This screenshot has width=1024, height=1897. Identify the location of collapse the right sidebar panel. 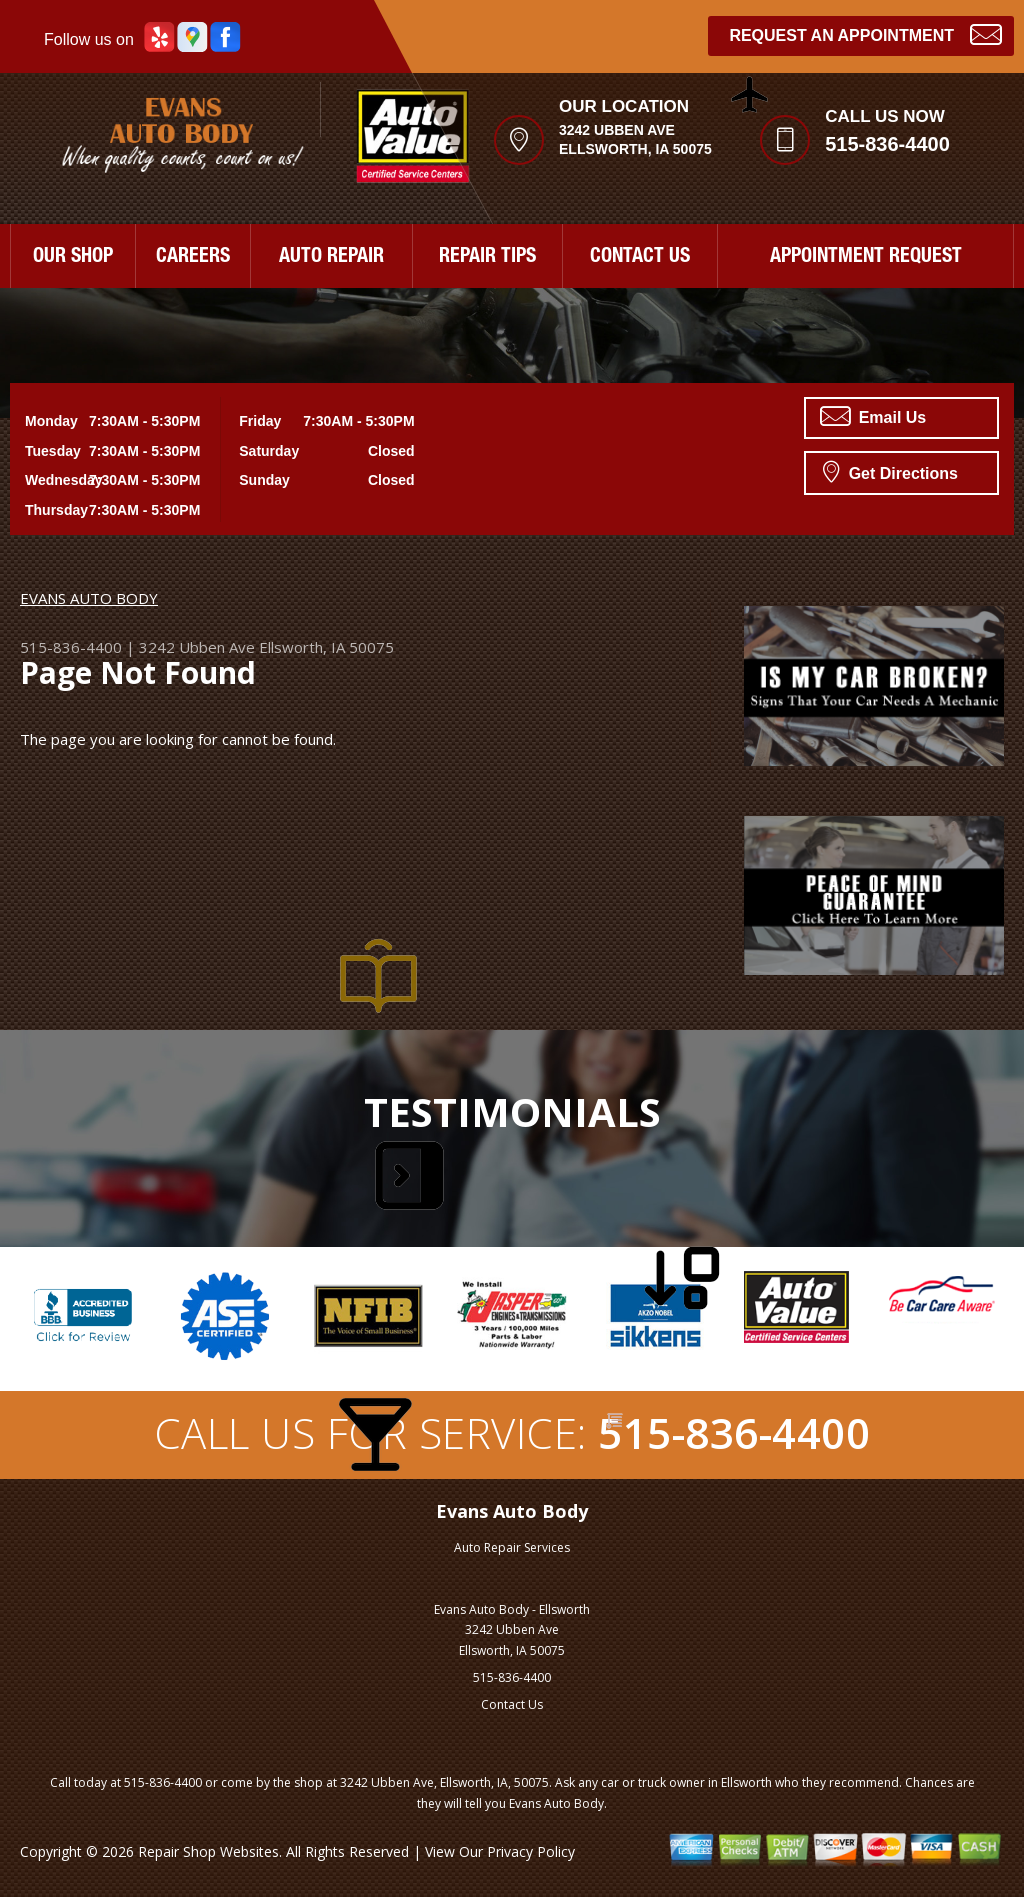
(409, 1175).